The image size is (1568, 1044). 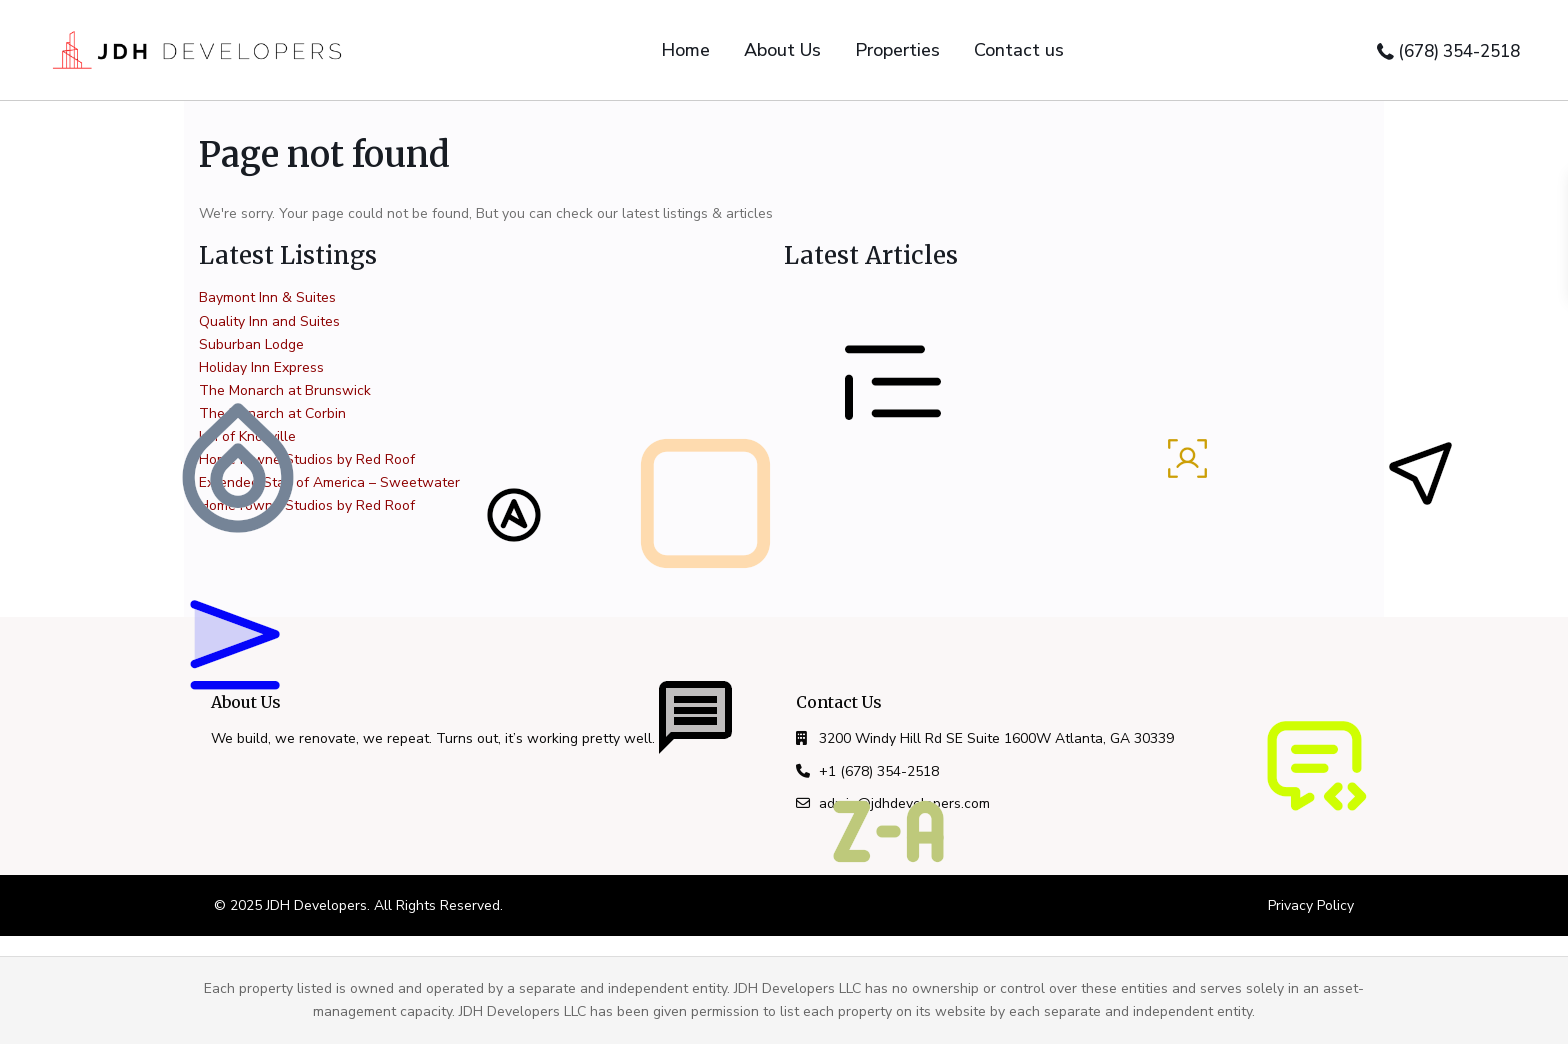 What do you see at coordinates (893, 380) in the screenshot?
I see `insert a block quote` at bounding box center [893, 380].